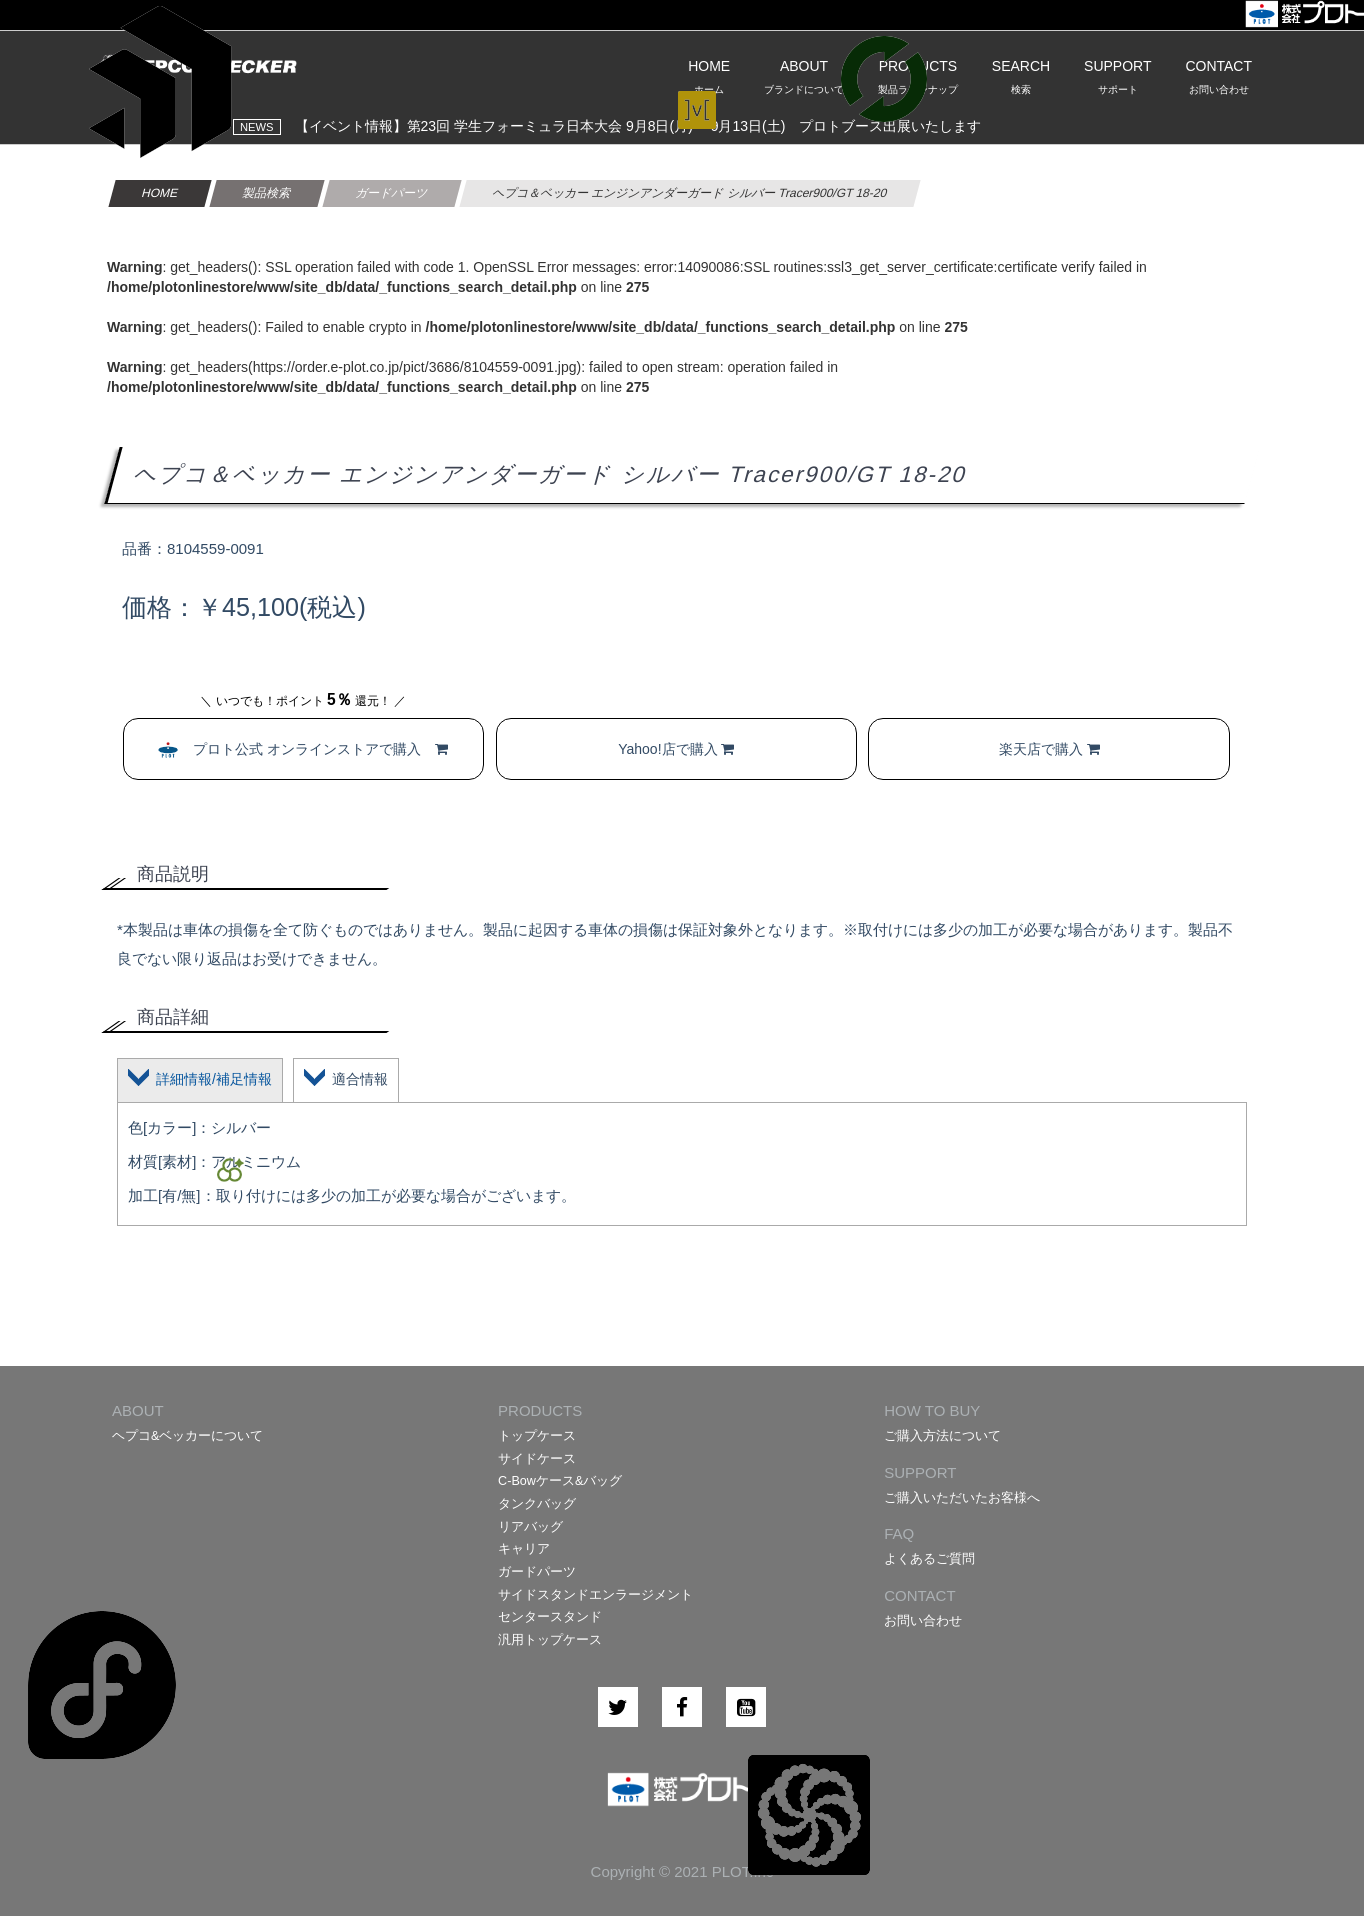 Image resolution: width=1364 pixels, height=1916 pixels. What do you see at coordinates (697, 110) in the screenshot?
I see `MobX state management library logo` at bounding box center [697, 110].